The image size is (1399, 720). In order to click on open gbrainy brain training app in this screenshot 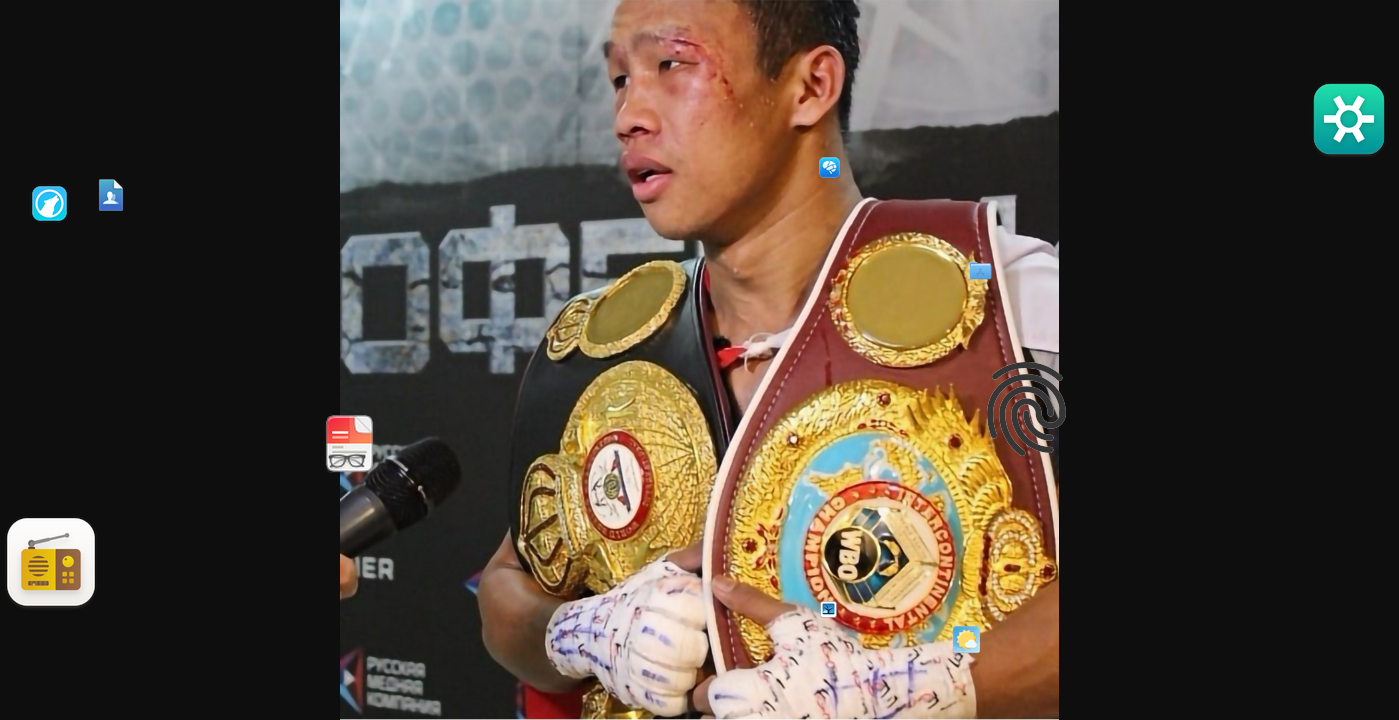, I will do `click(829, 167)`.